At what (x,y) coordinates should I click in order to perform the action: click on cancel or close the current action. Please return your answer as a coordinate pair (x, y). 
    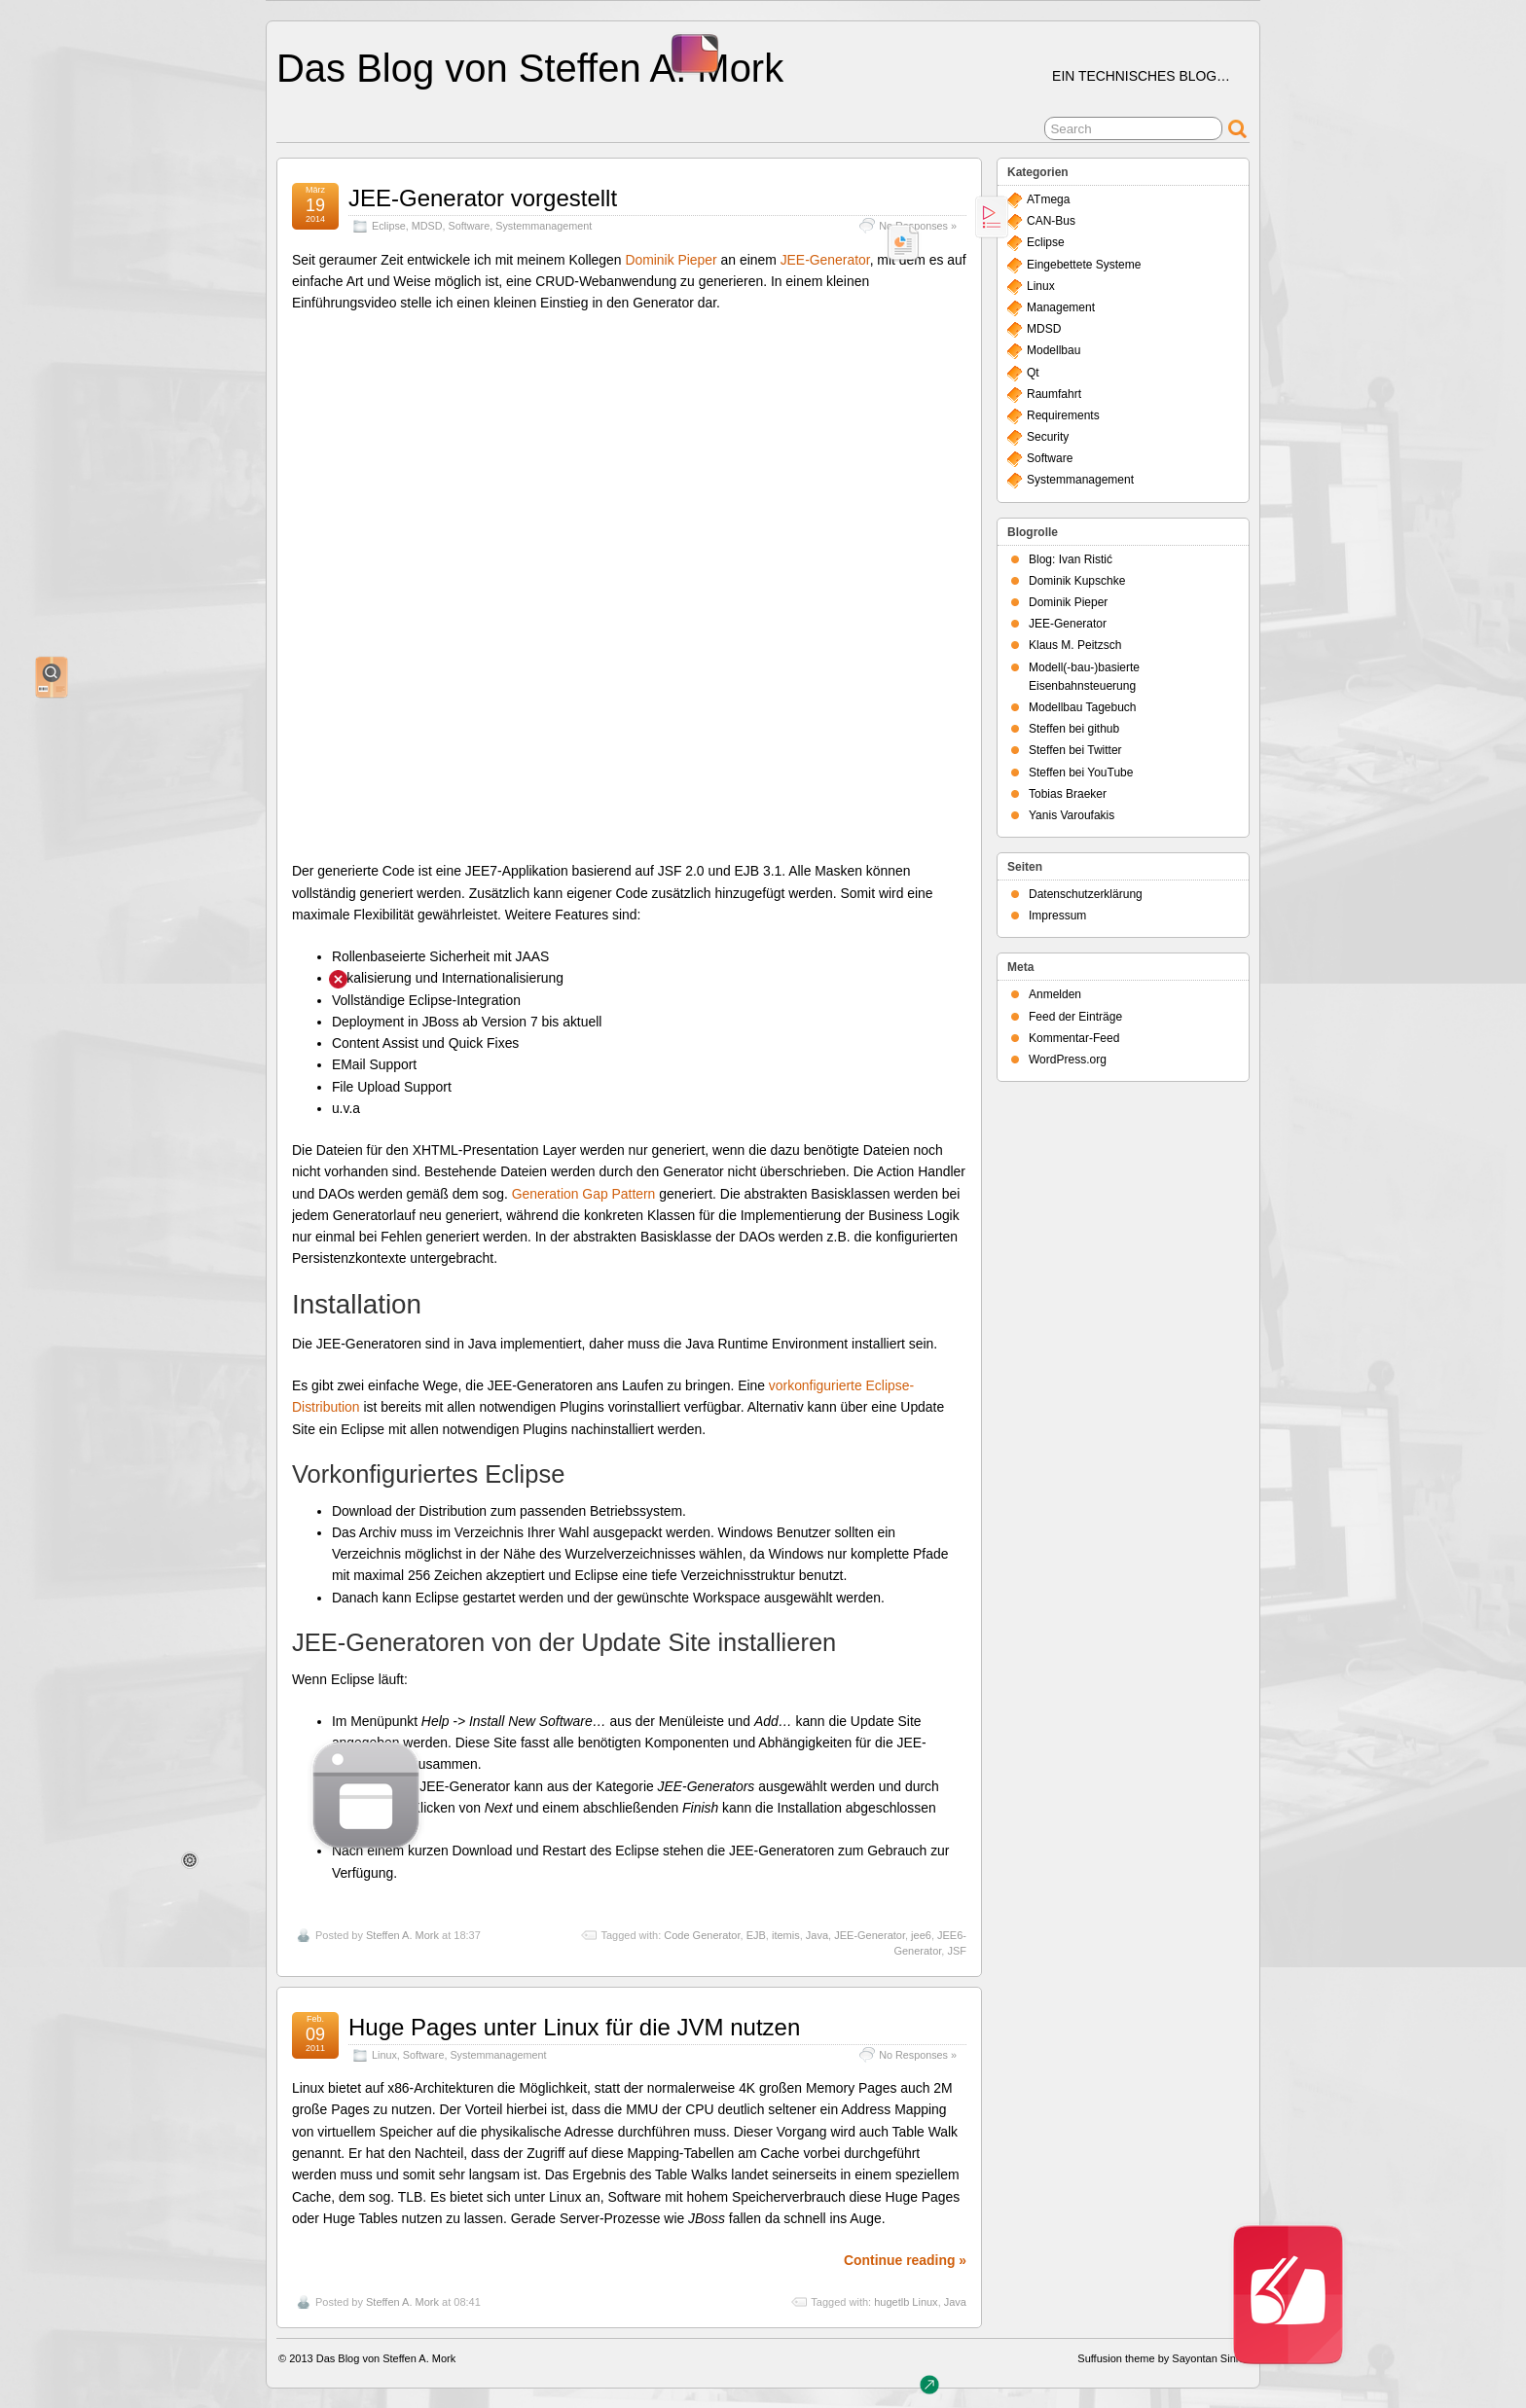
    Looking at the image, I should click on (338, 979).